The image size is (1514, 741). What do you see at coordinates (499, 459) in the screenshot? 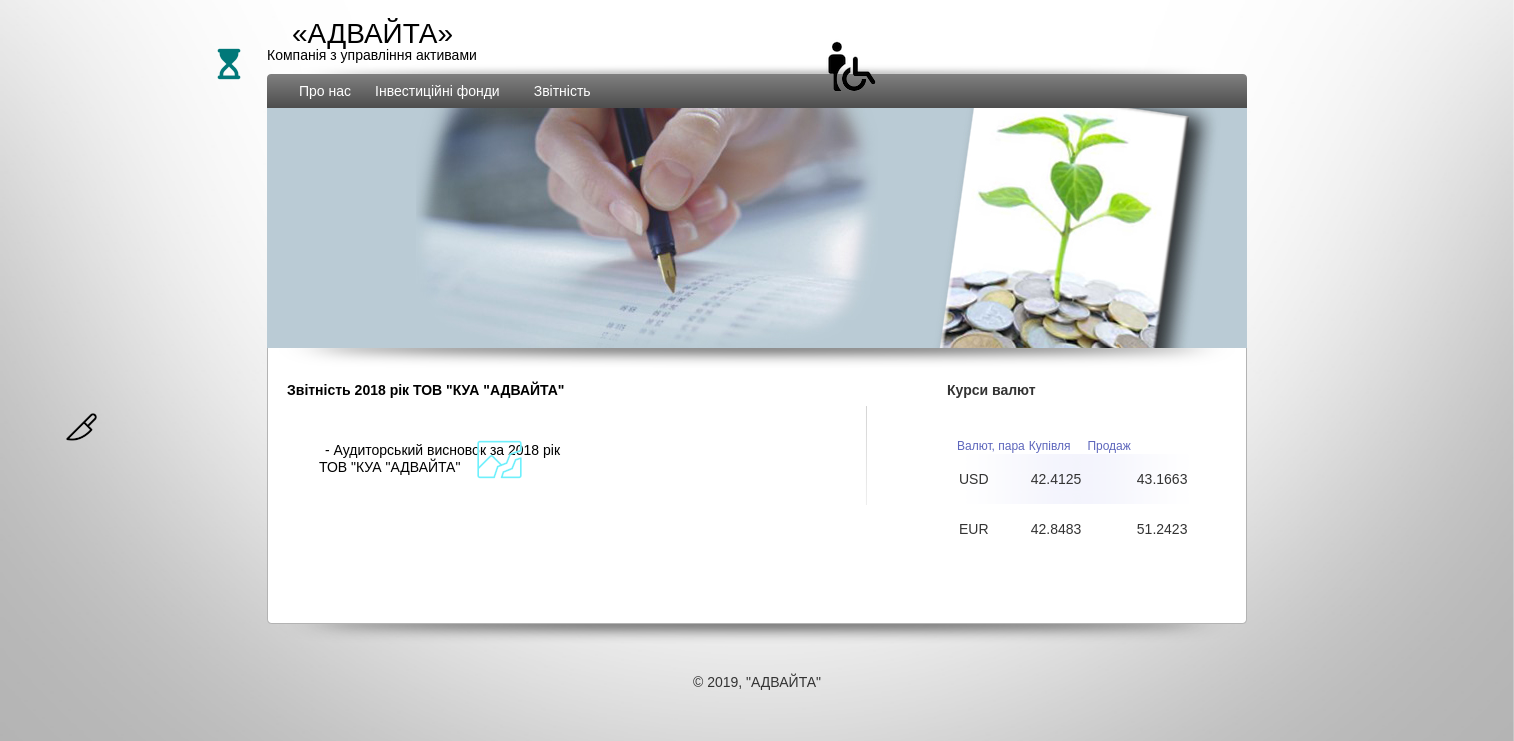
I see `indicates a broken or corrupted image file` at bounding box center [499, 459].